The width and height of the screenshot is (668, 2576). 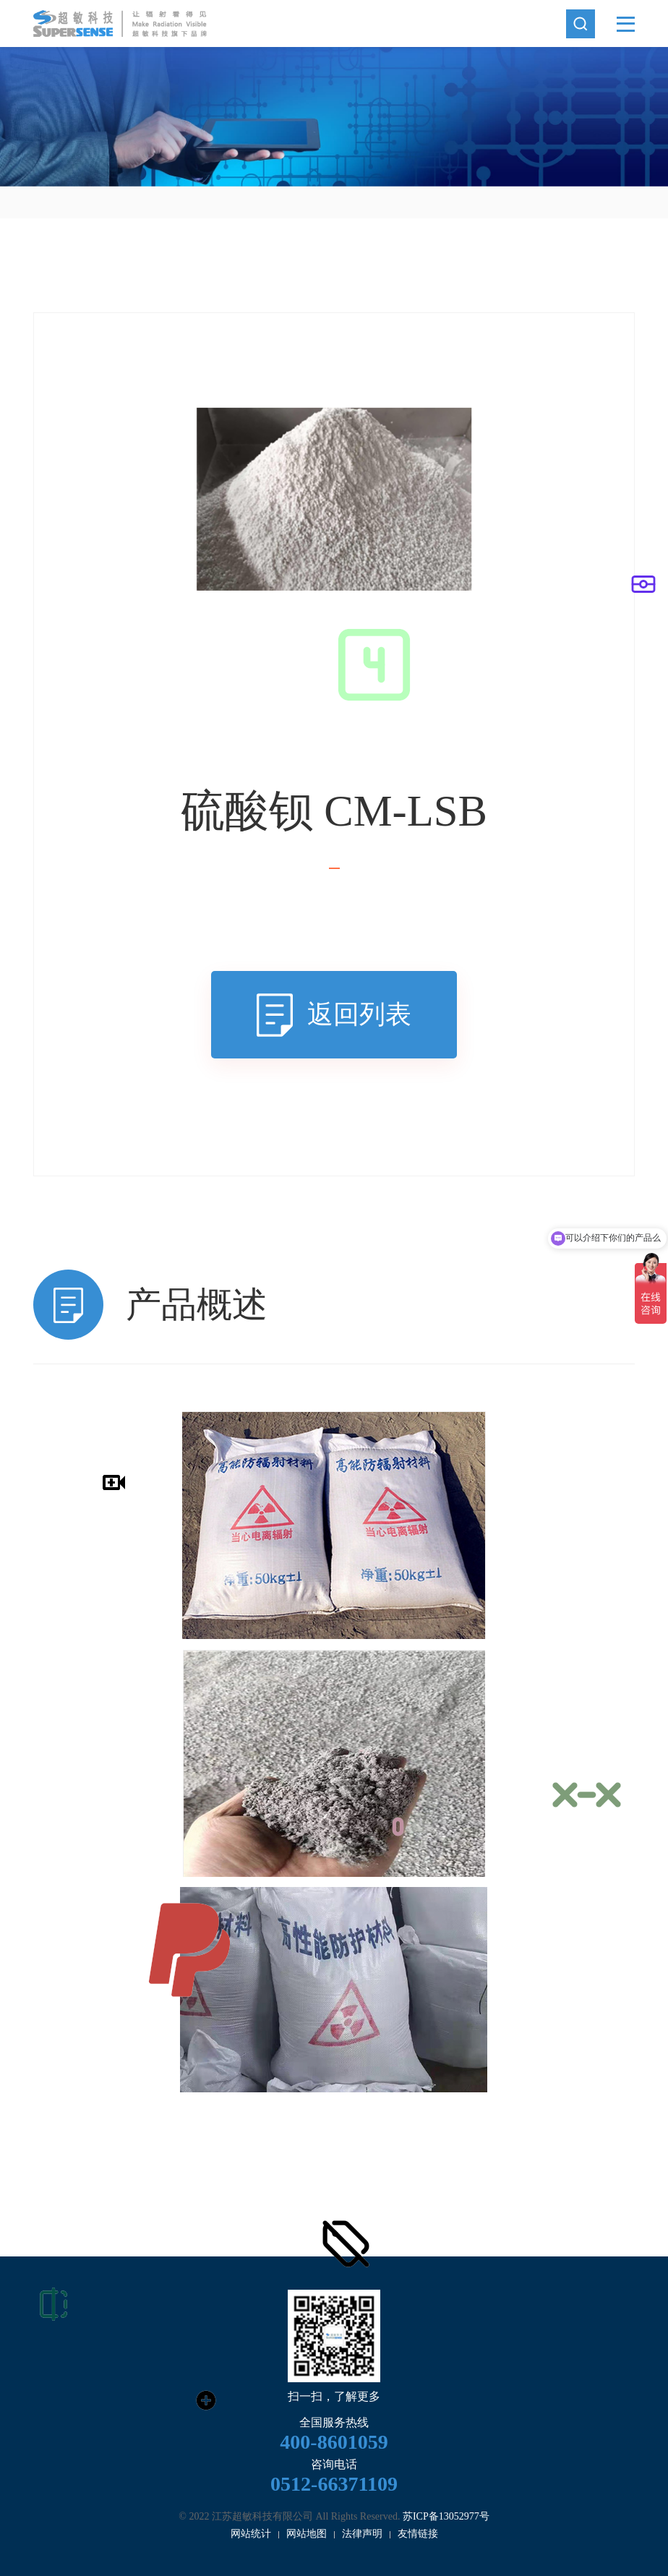 I want to click on remove a tag or label, so click(x=346, y=2243).